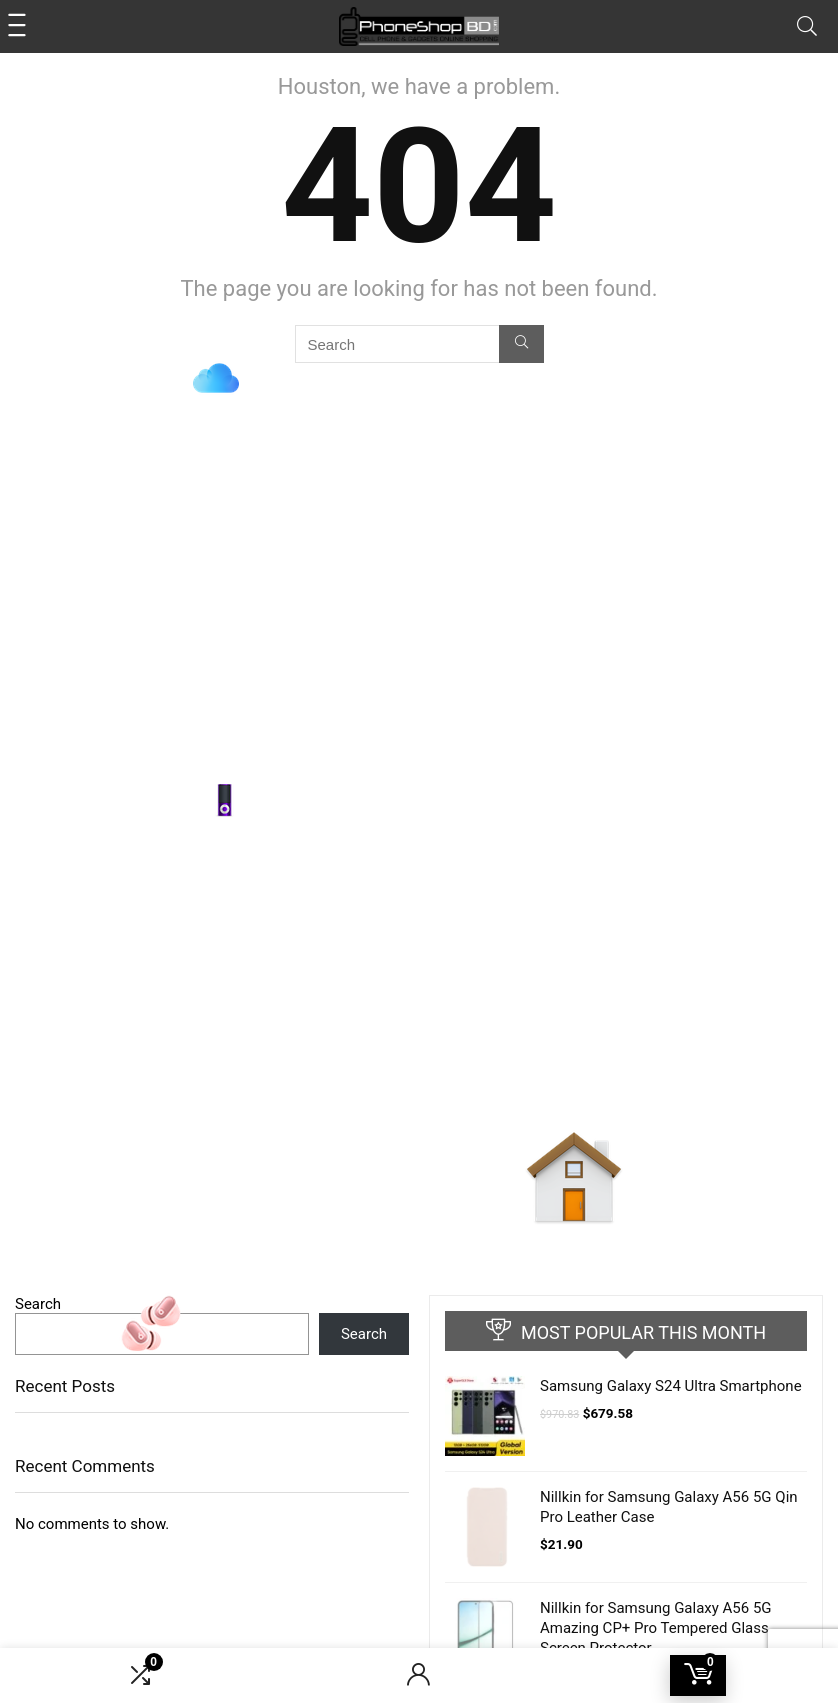 The height and width of the screenshot is (1703, 838). I want to click on access your home folder, so click(574, 1174).